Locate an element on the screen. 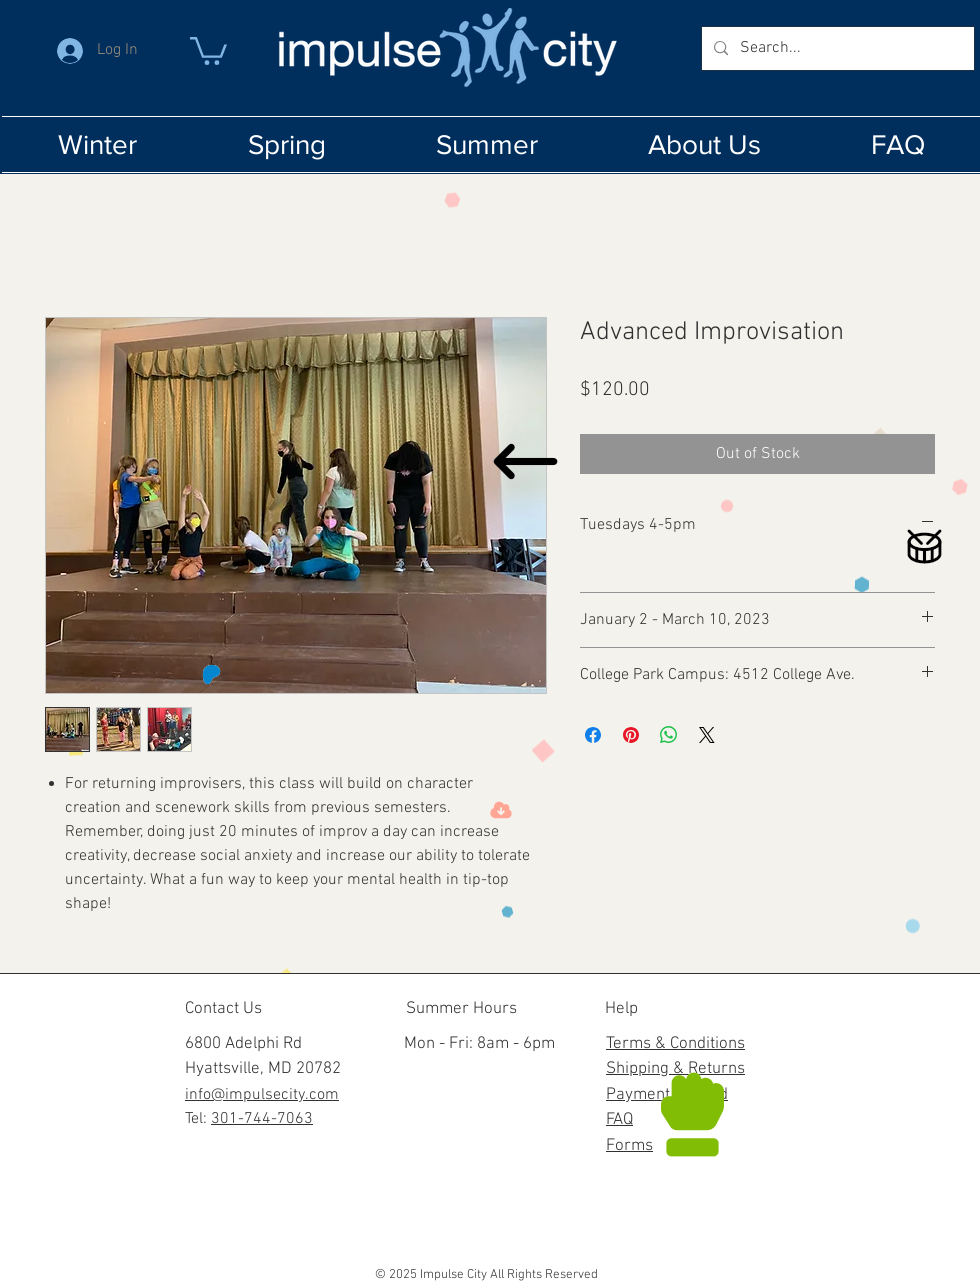  access music or audio tools is located at coordinates (924, 546).